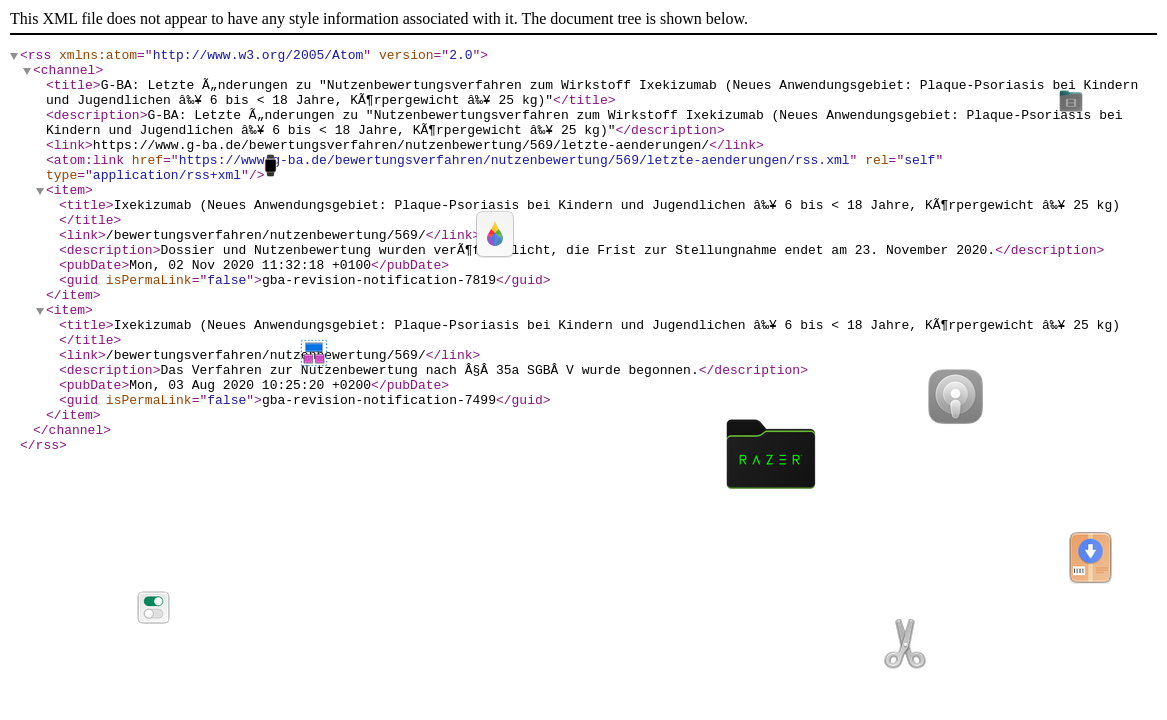  What do you see at coordinates (495, 234) in the screenshot?
I see `an ICC color profile file` at bounding box center [495, 234].